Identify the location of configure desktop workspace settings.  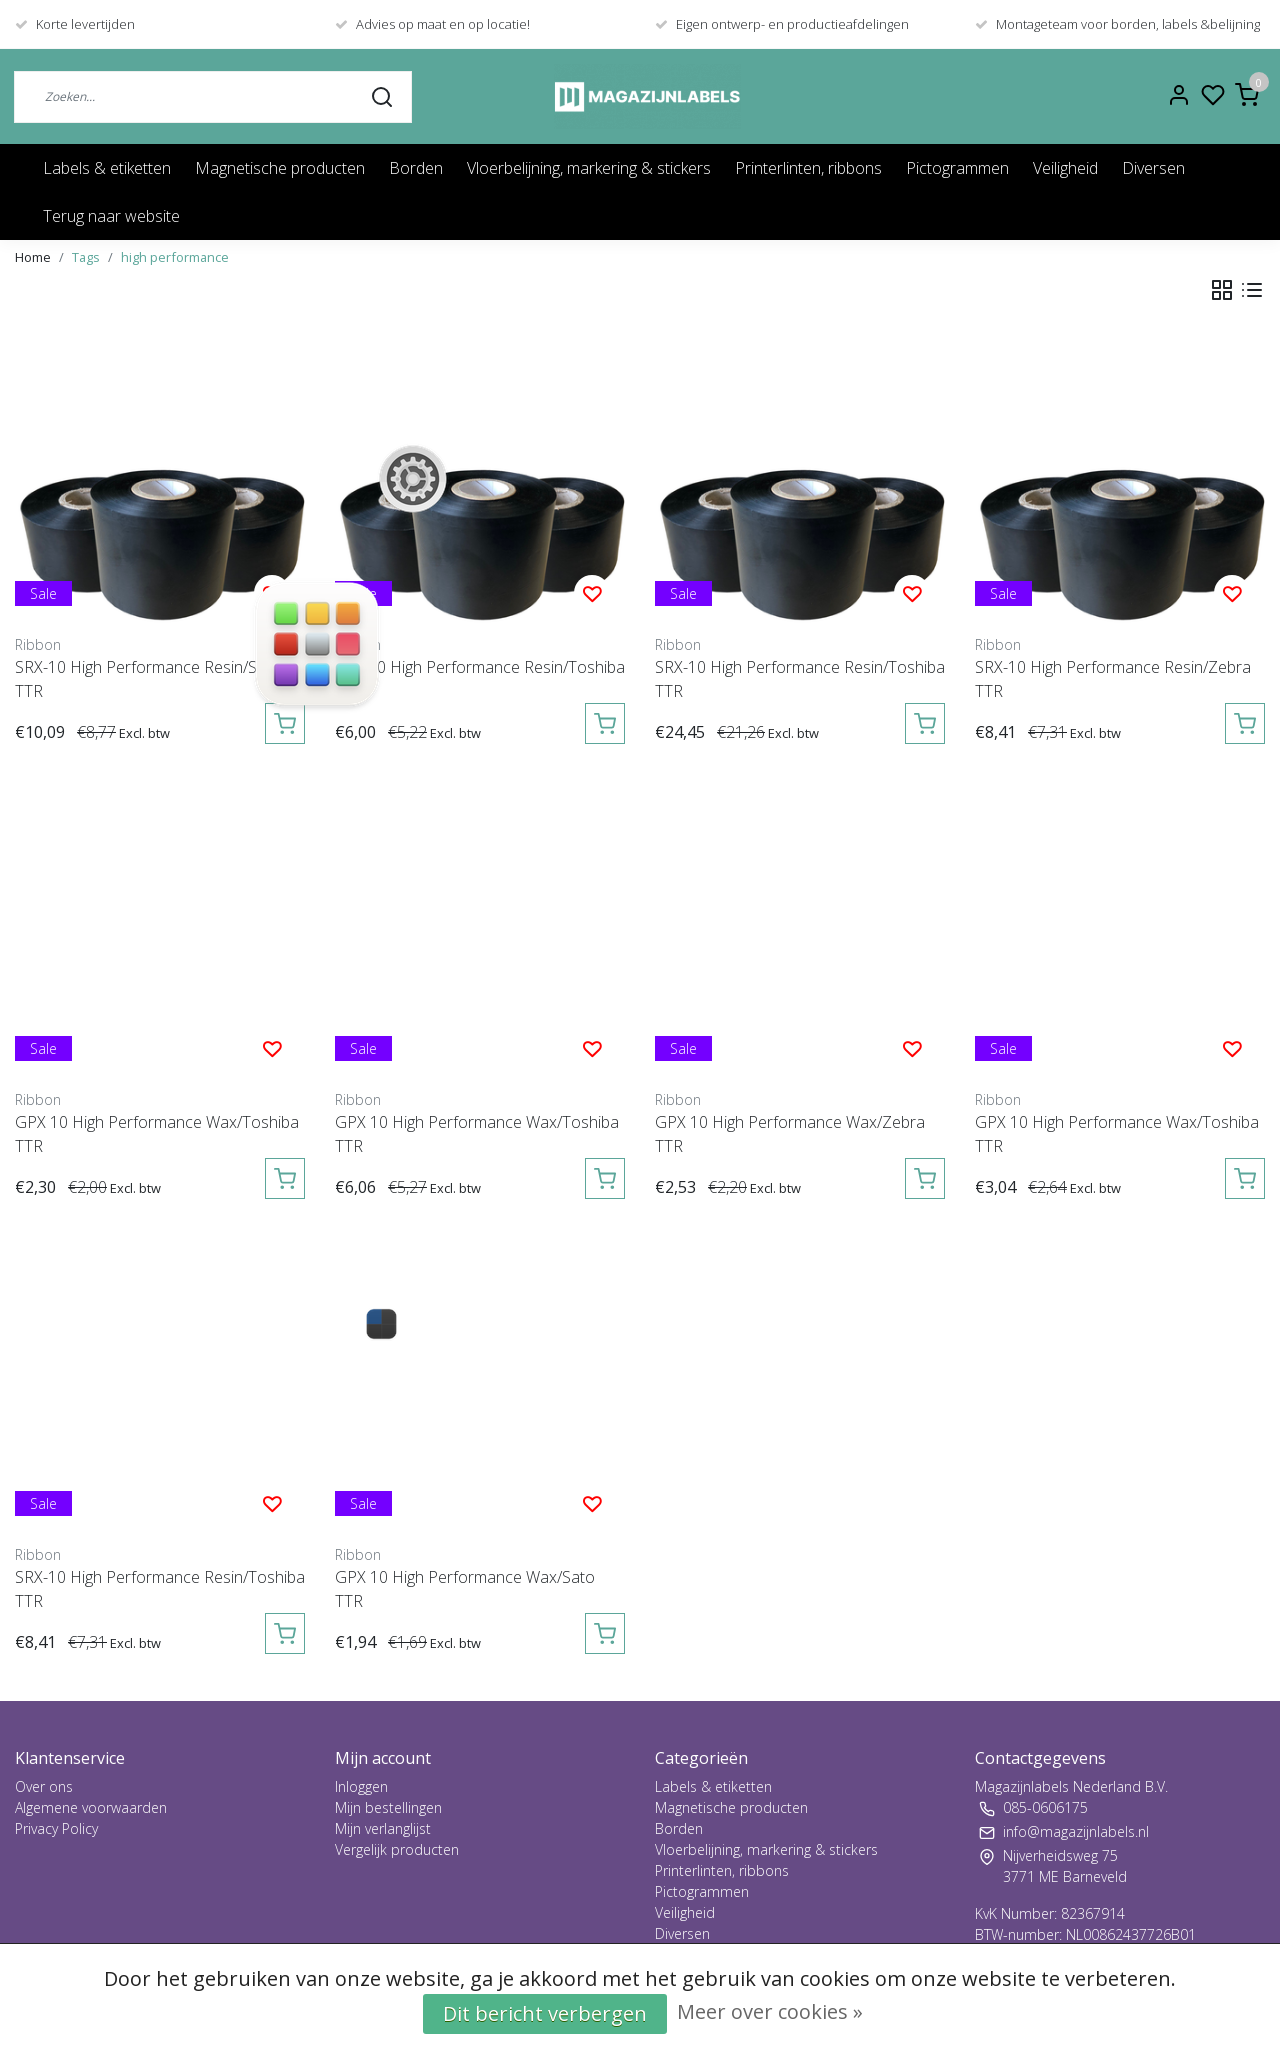
(381, 1324).